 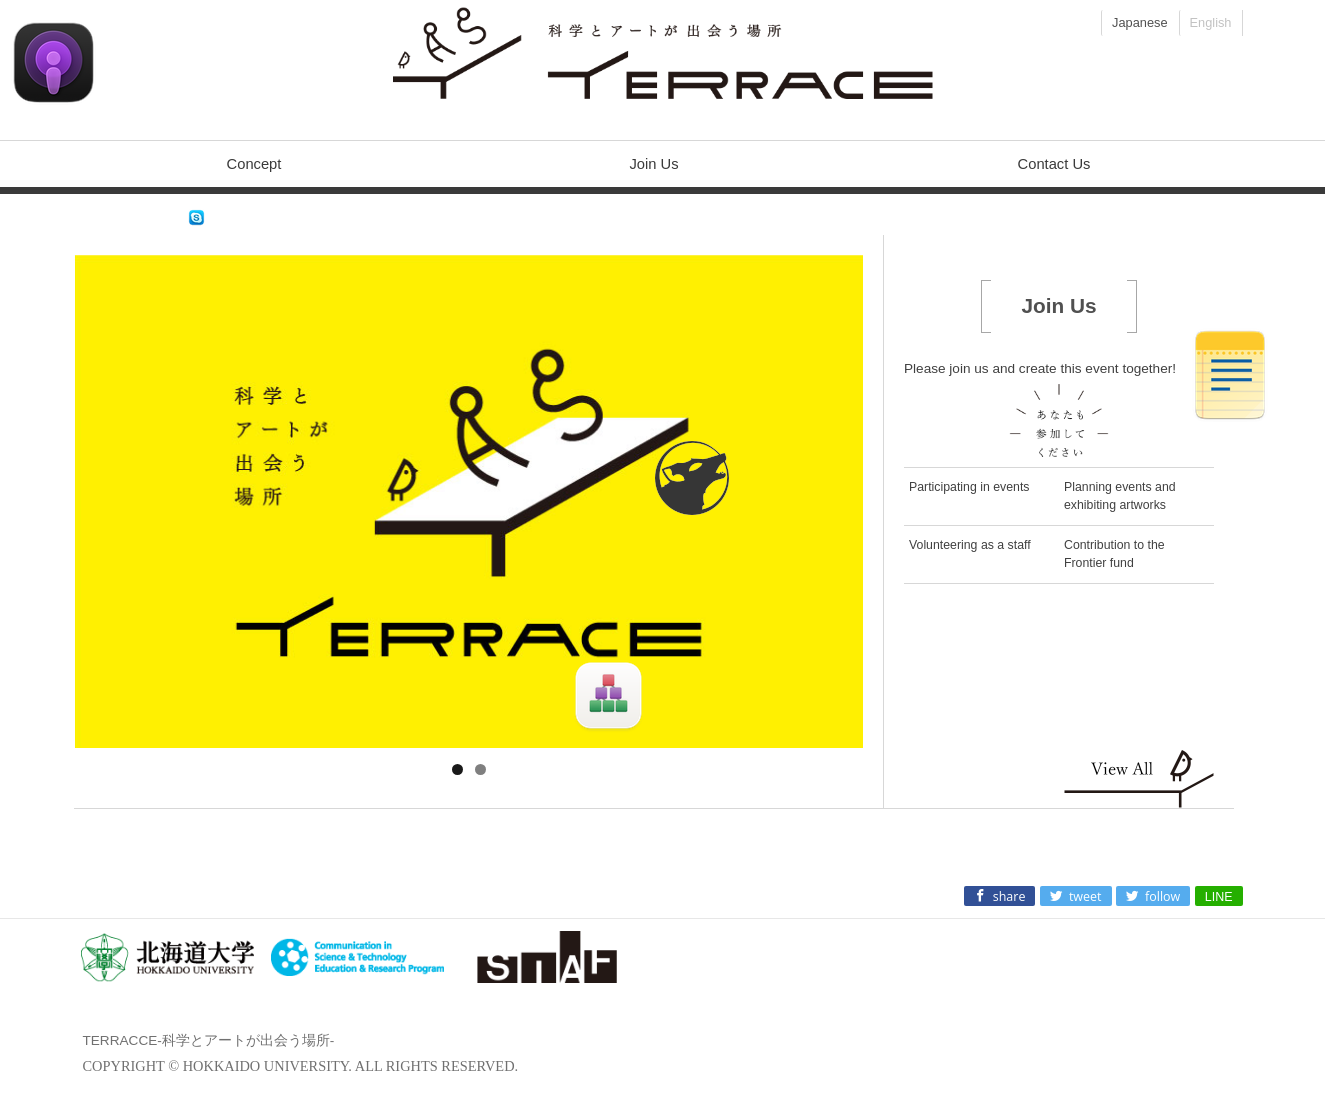 I want to click on open the podcasts app, so click(x=53, y=62).